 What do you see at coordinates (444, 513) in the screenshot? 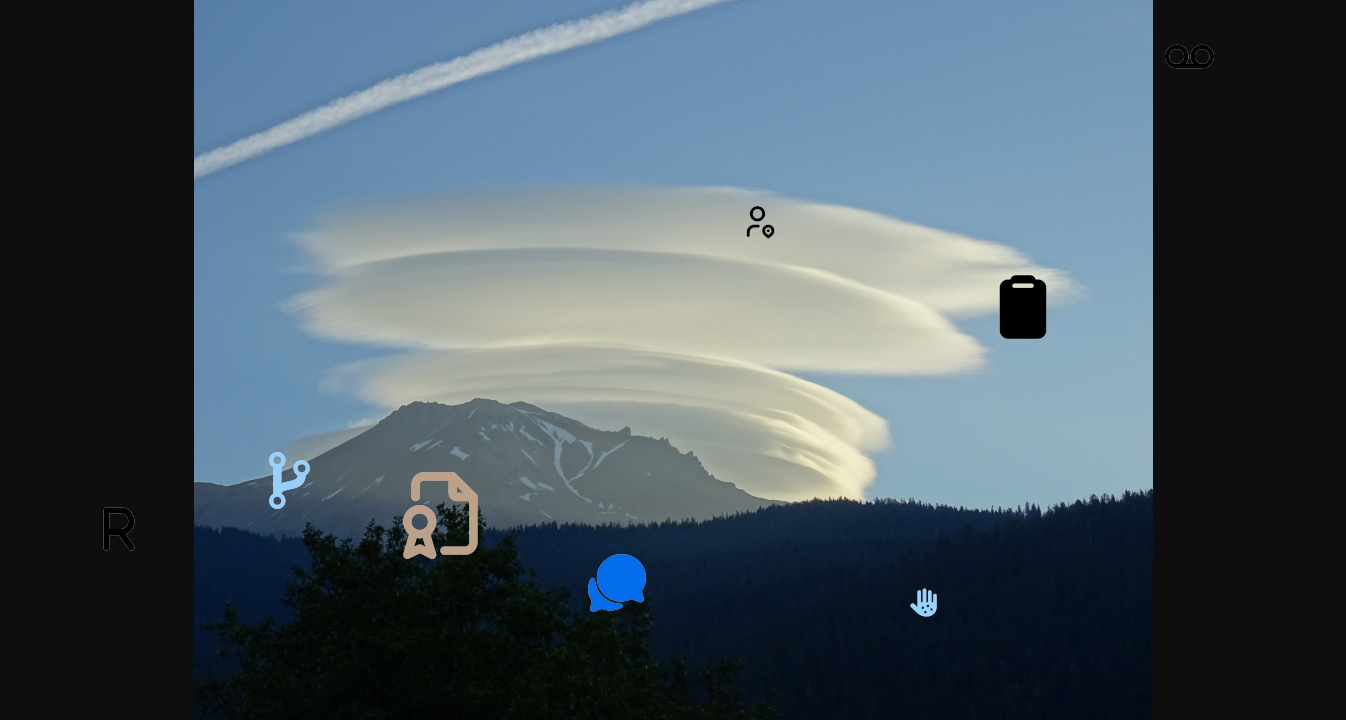
I see `view certified or verified document` at bounding box center [444, 513].